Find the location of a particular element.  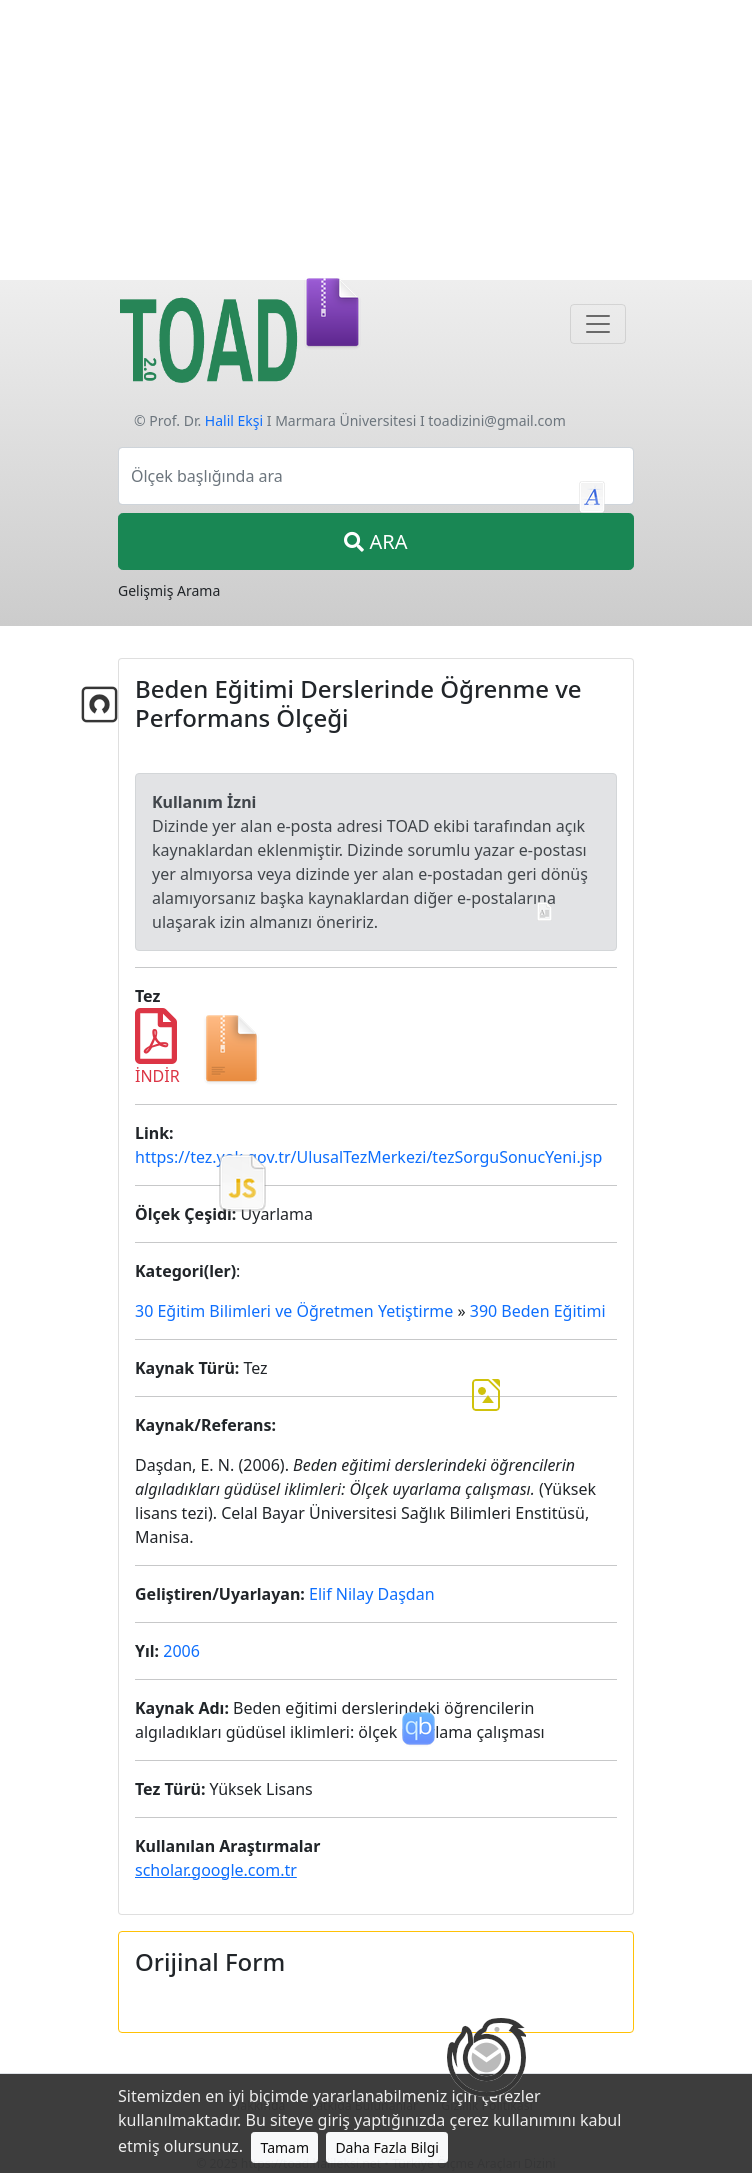

open libreoffice draw application is located at coordinates (486, 1395).